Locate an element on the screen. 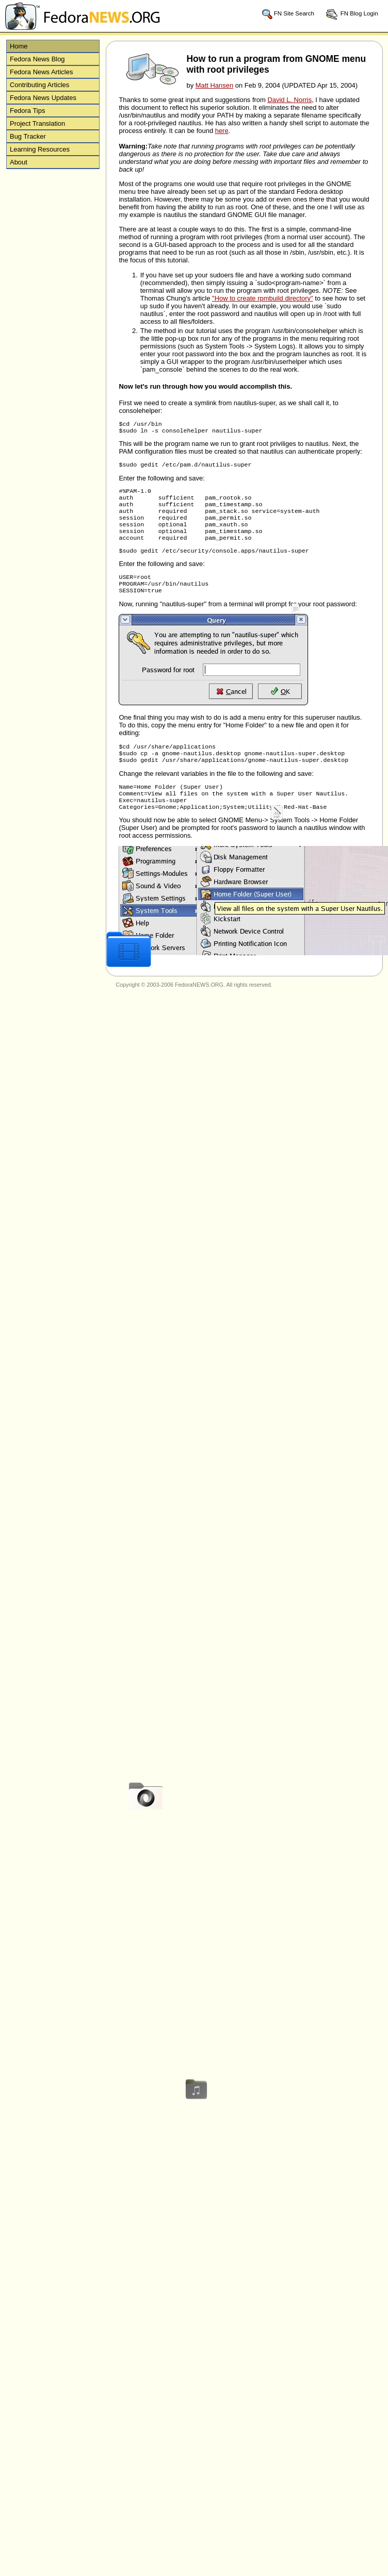 The height and width of the screenshot is (2576, 388). open your videos folder is located at coordinates (128, 949).